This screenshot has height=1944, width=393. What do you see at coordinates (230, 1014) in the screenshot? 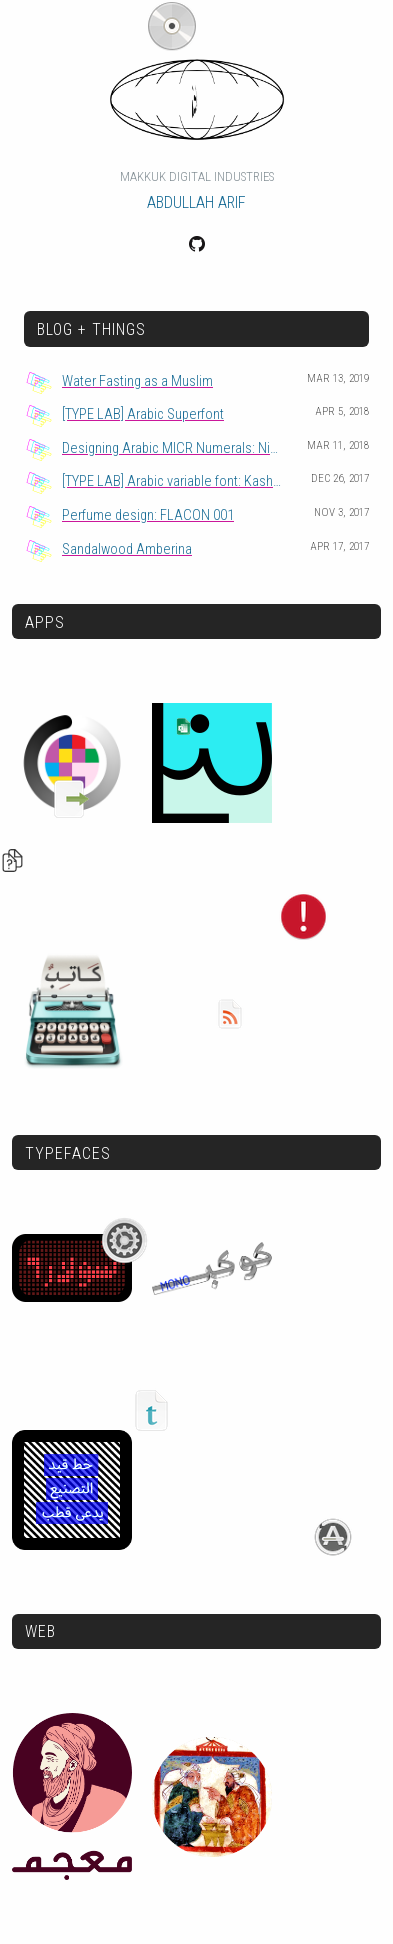
I see `an RSS feed file or subscription document` at bounding box center [230, 1014].